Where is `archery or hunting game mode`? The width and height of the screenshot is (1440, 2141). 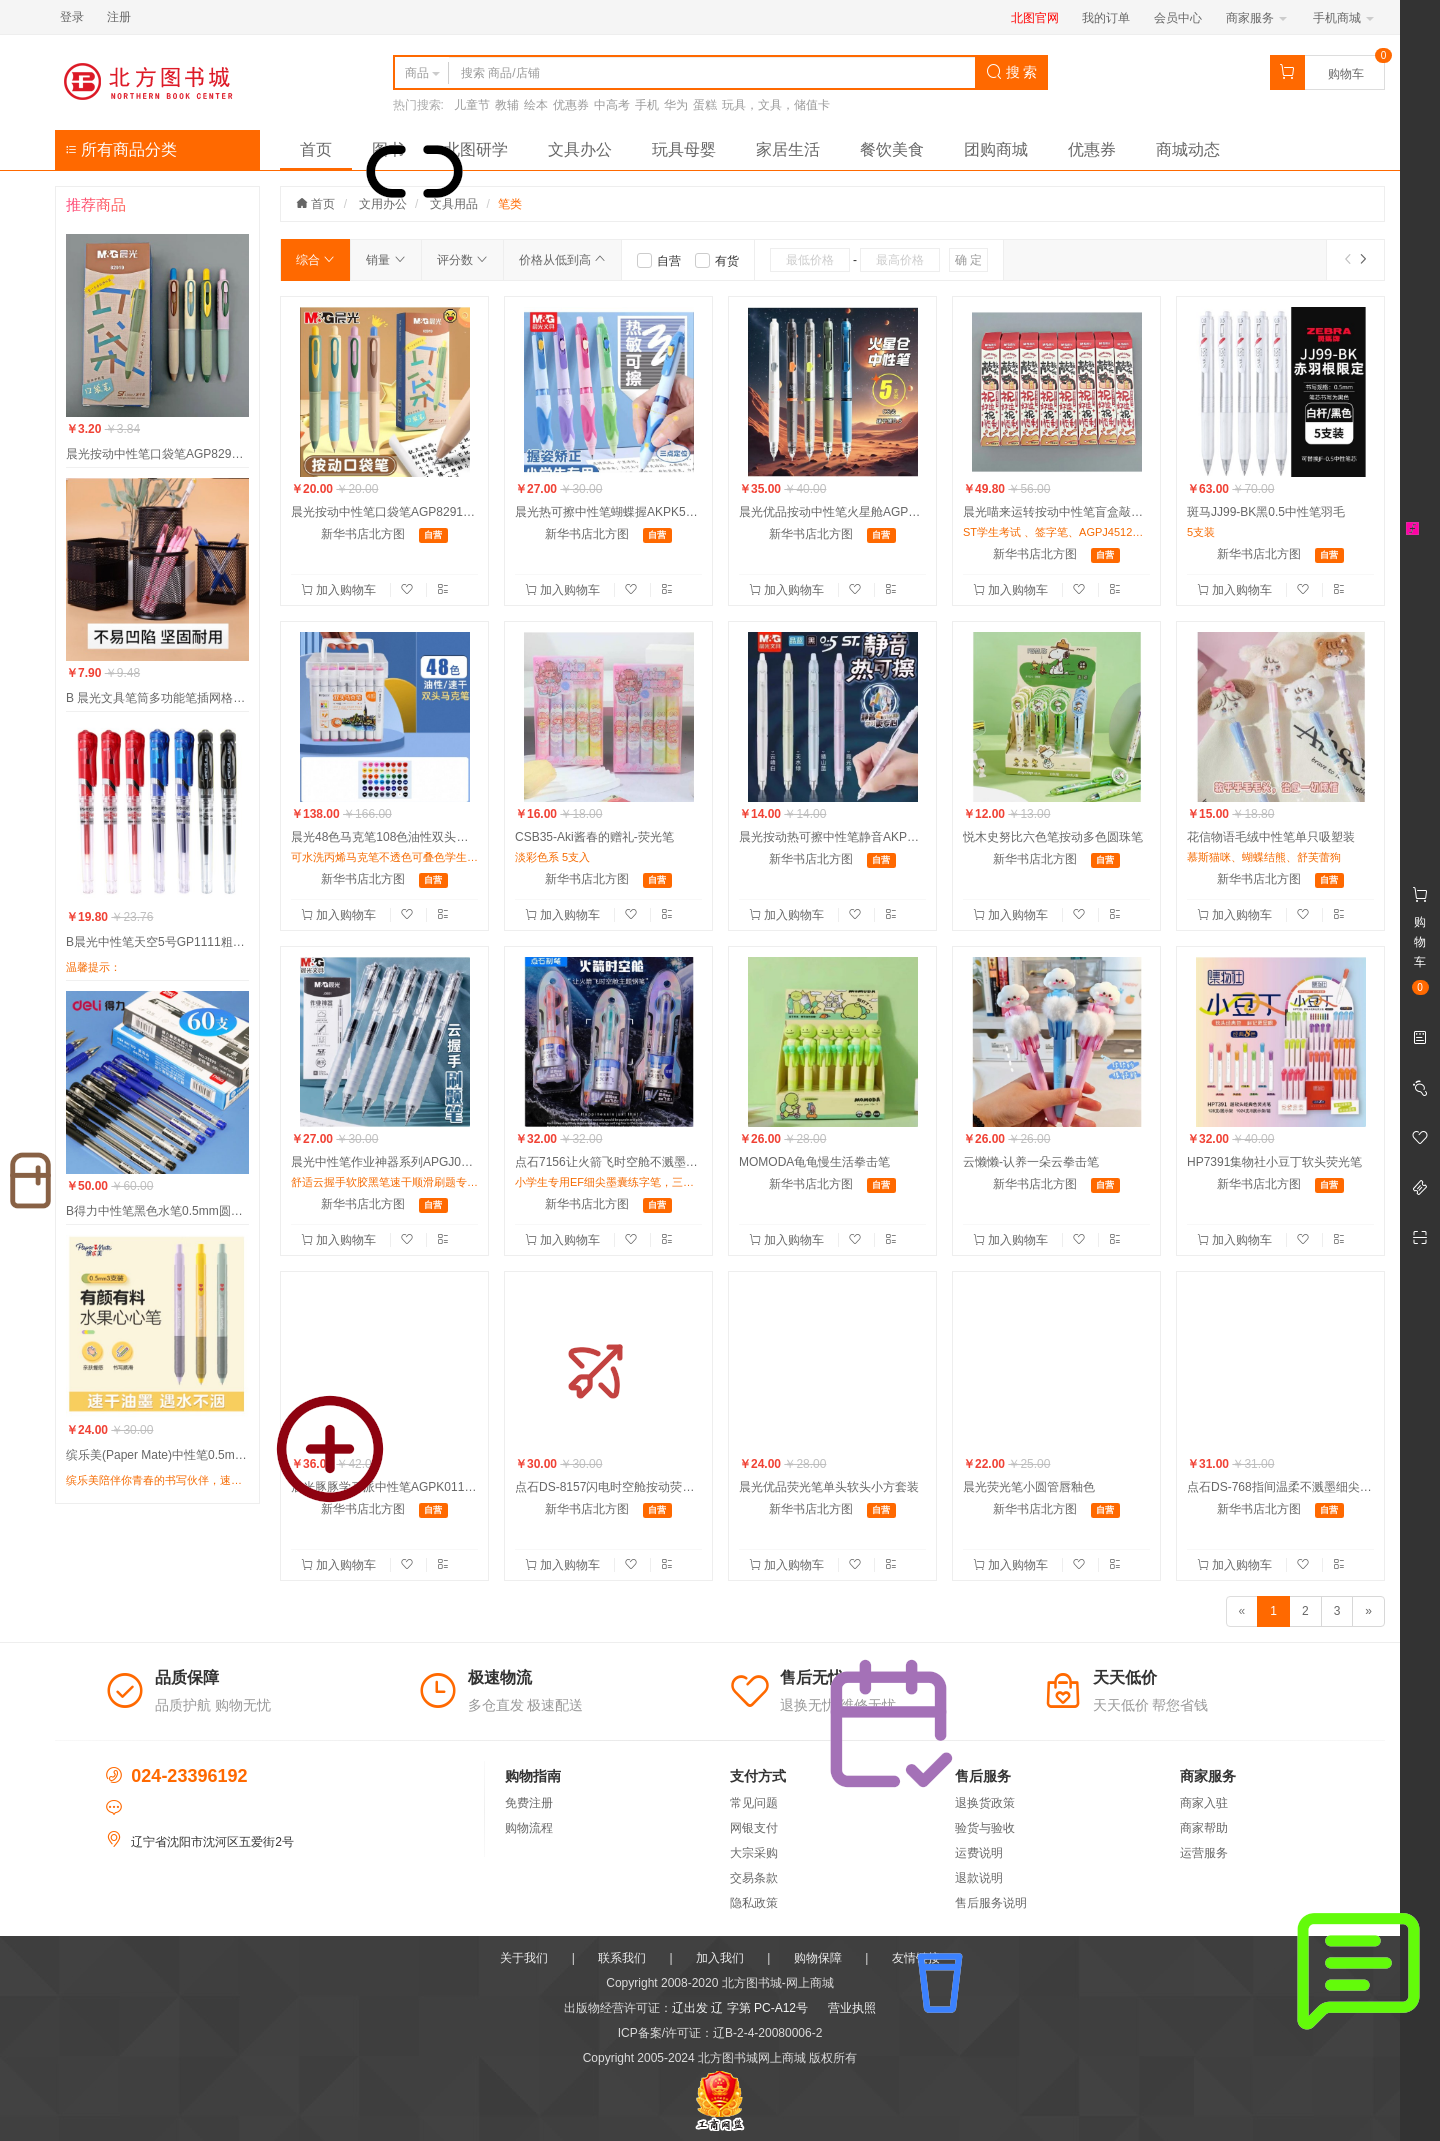 archery or hunting game mode is located at coordinates (595, 1371).